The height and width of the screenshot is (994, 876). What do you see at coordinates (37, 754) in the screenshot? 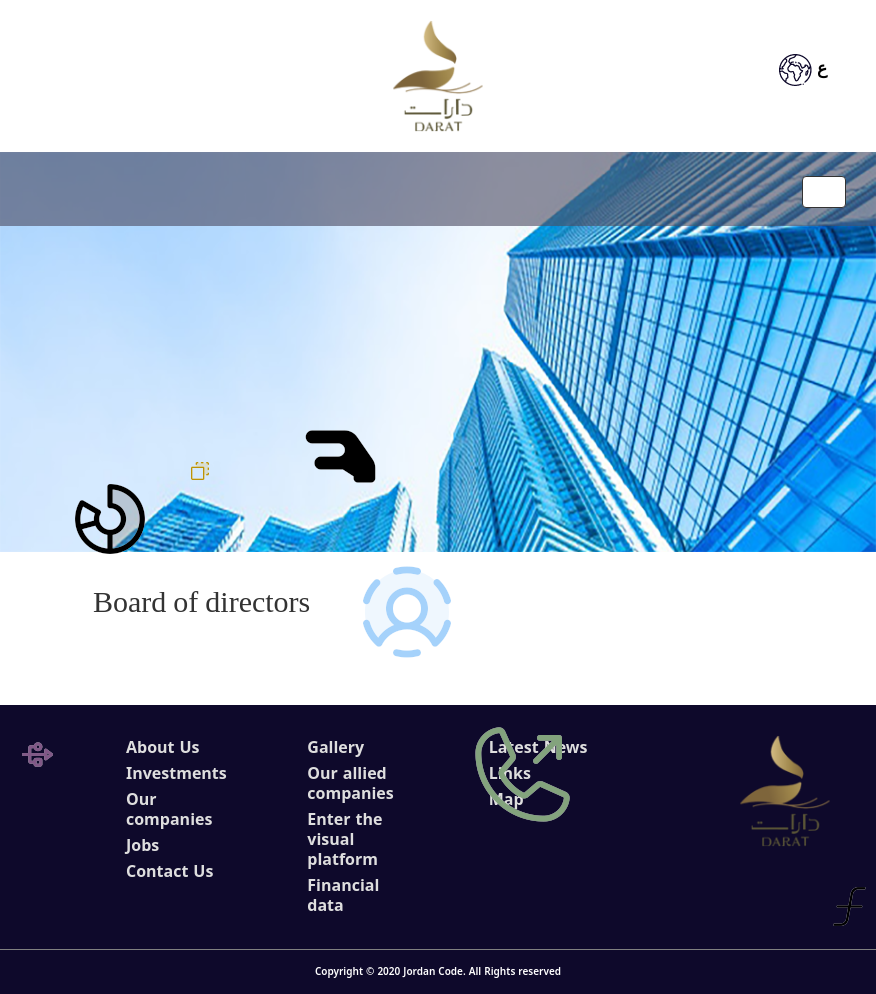
I see `connect a usb device` at bounding box center [37, 754].